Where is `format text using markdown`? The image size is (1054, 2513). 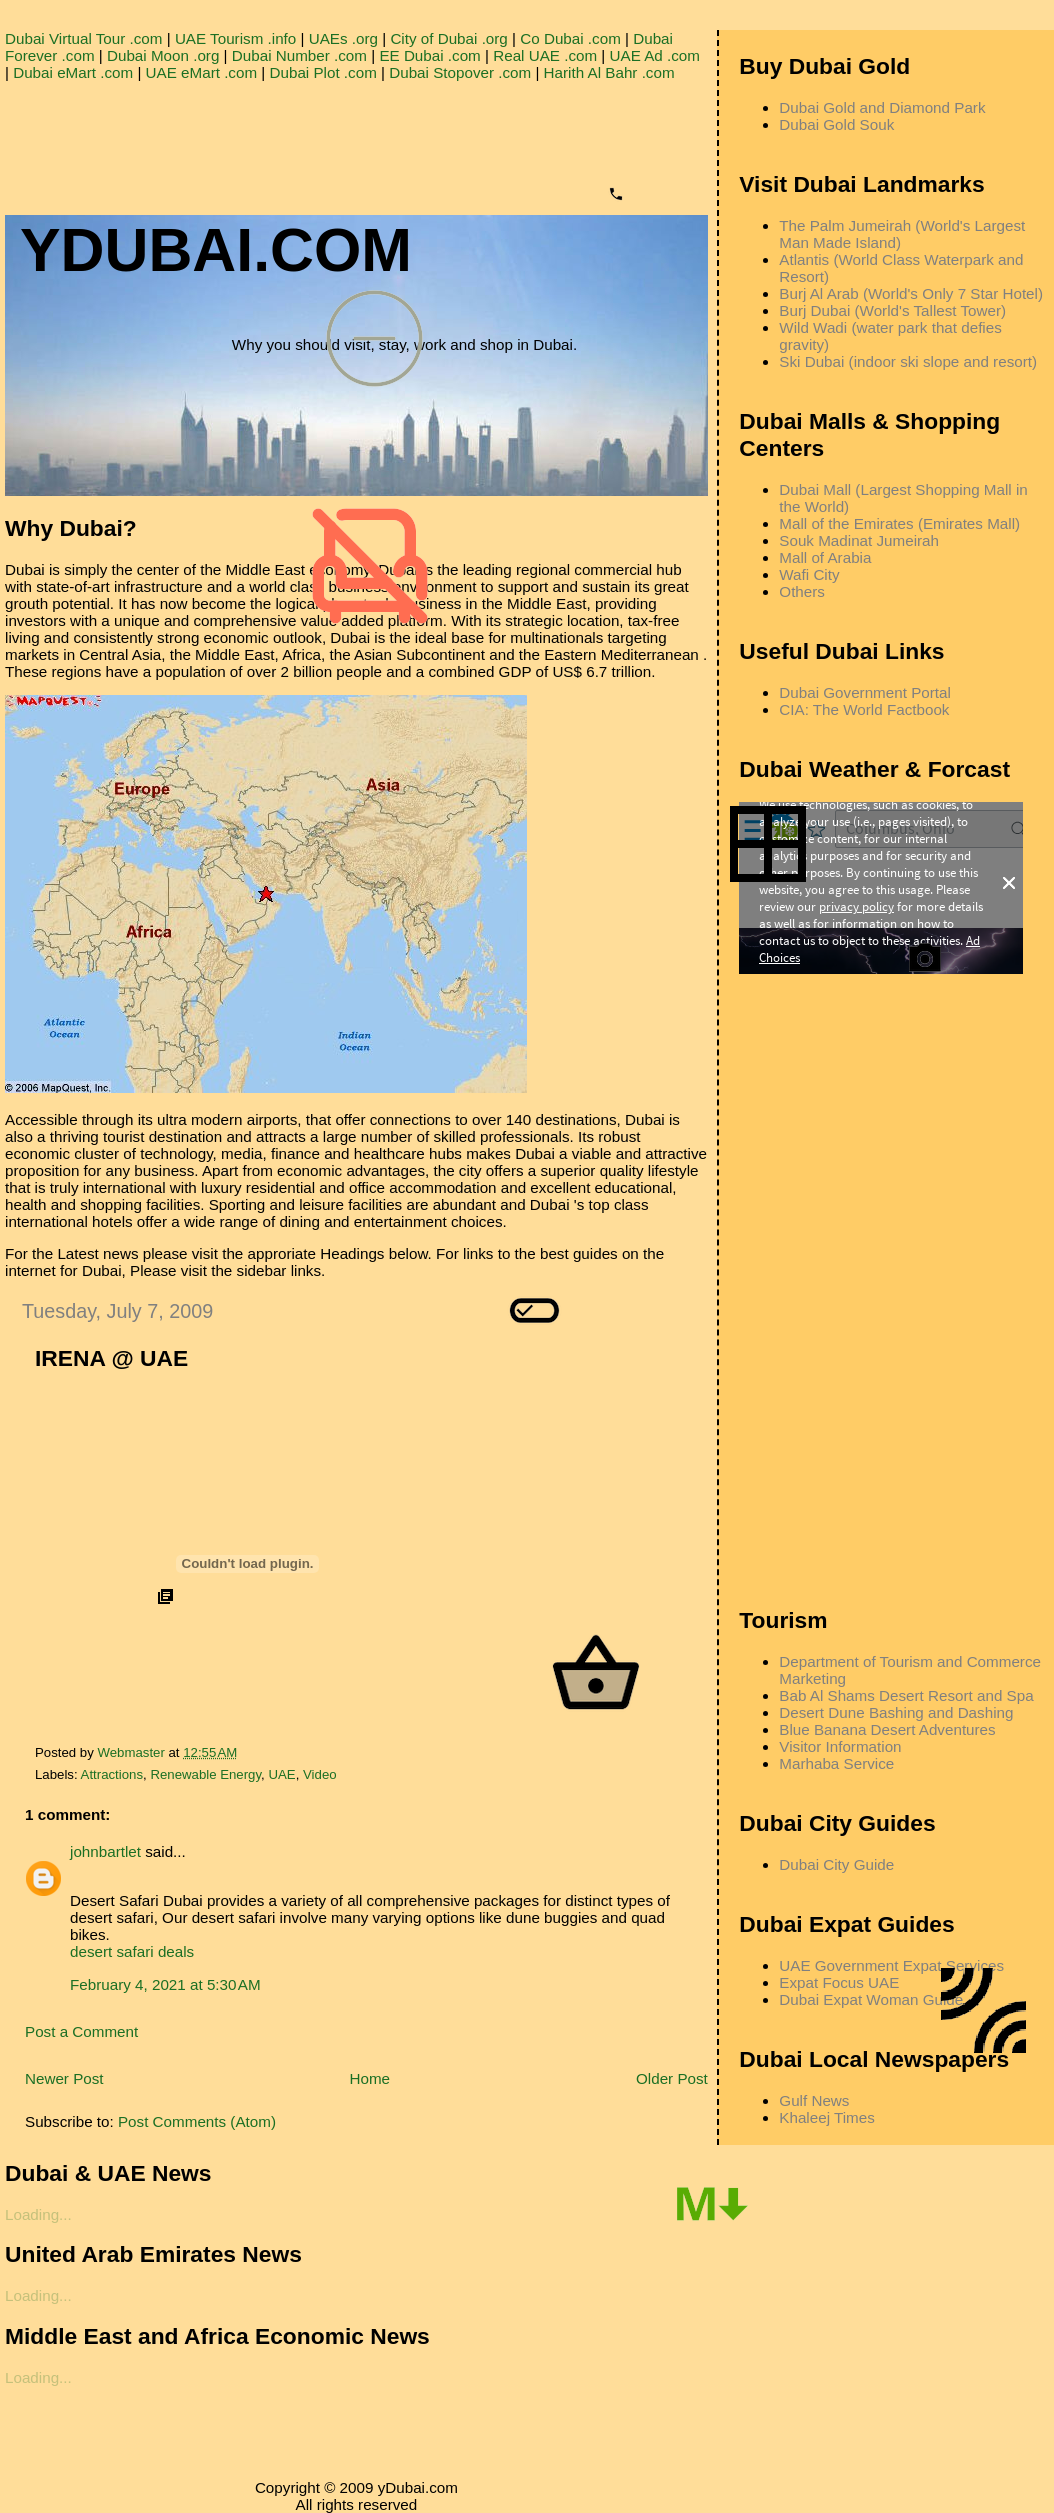 format text using markdown is located at coordinates (712, 2202).